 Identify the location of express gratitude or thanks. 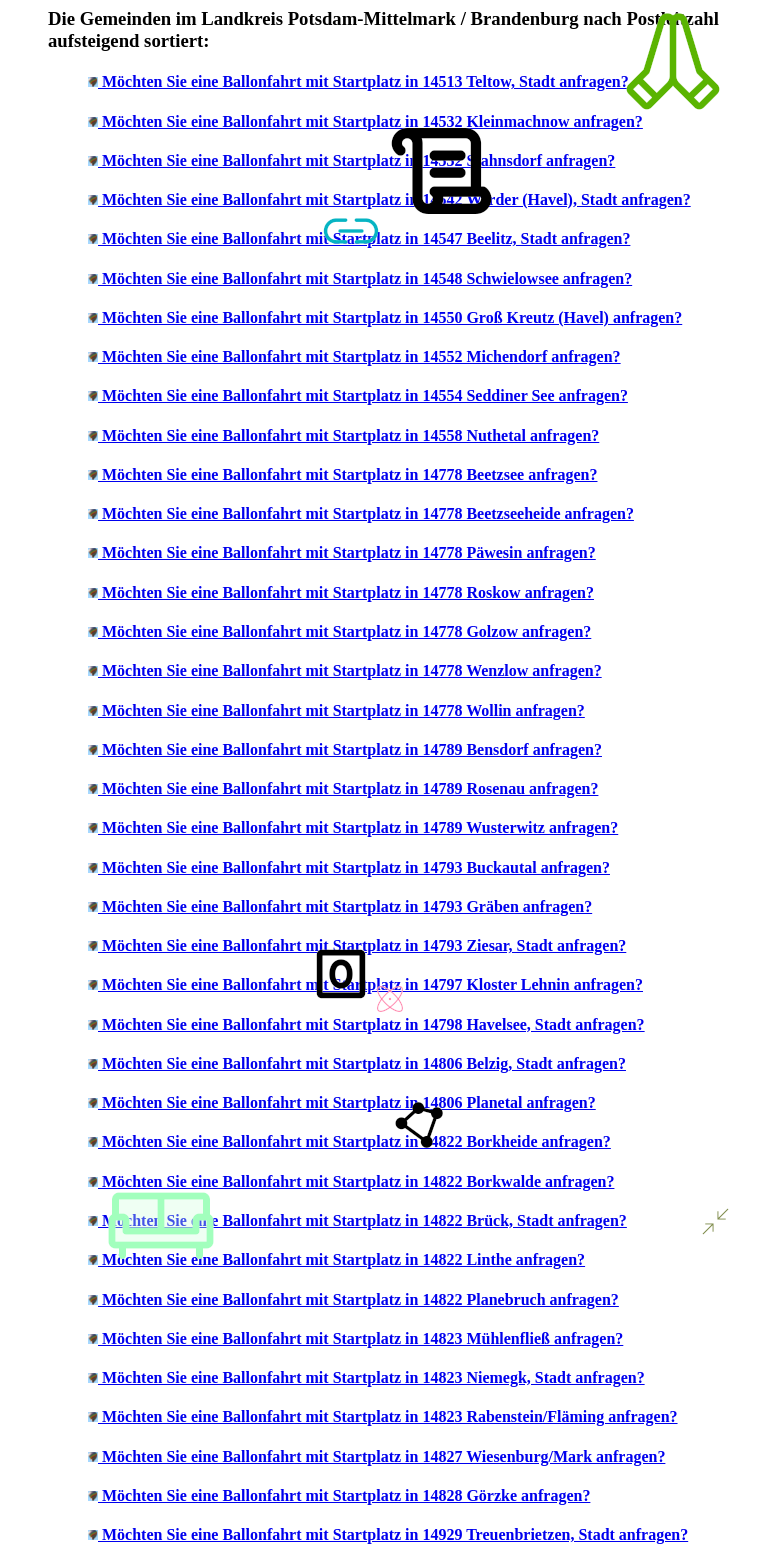
(673, 63).